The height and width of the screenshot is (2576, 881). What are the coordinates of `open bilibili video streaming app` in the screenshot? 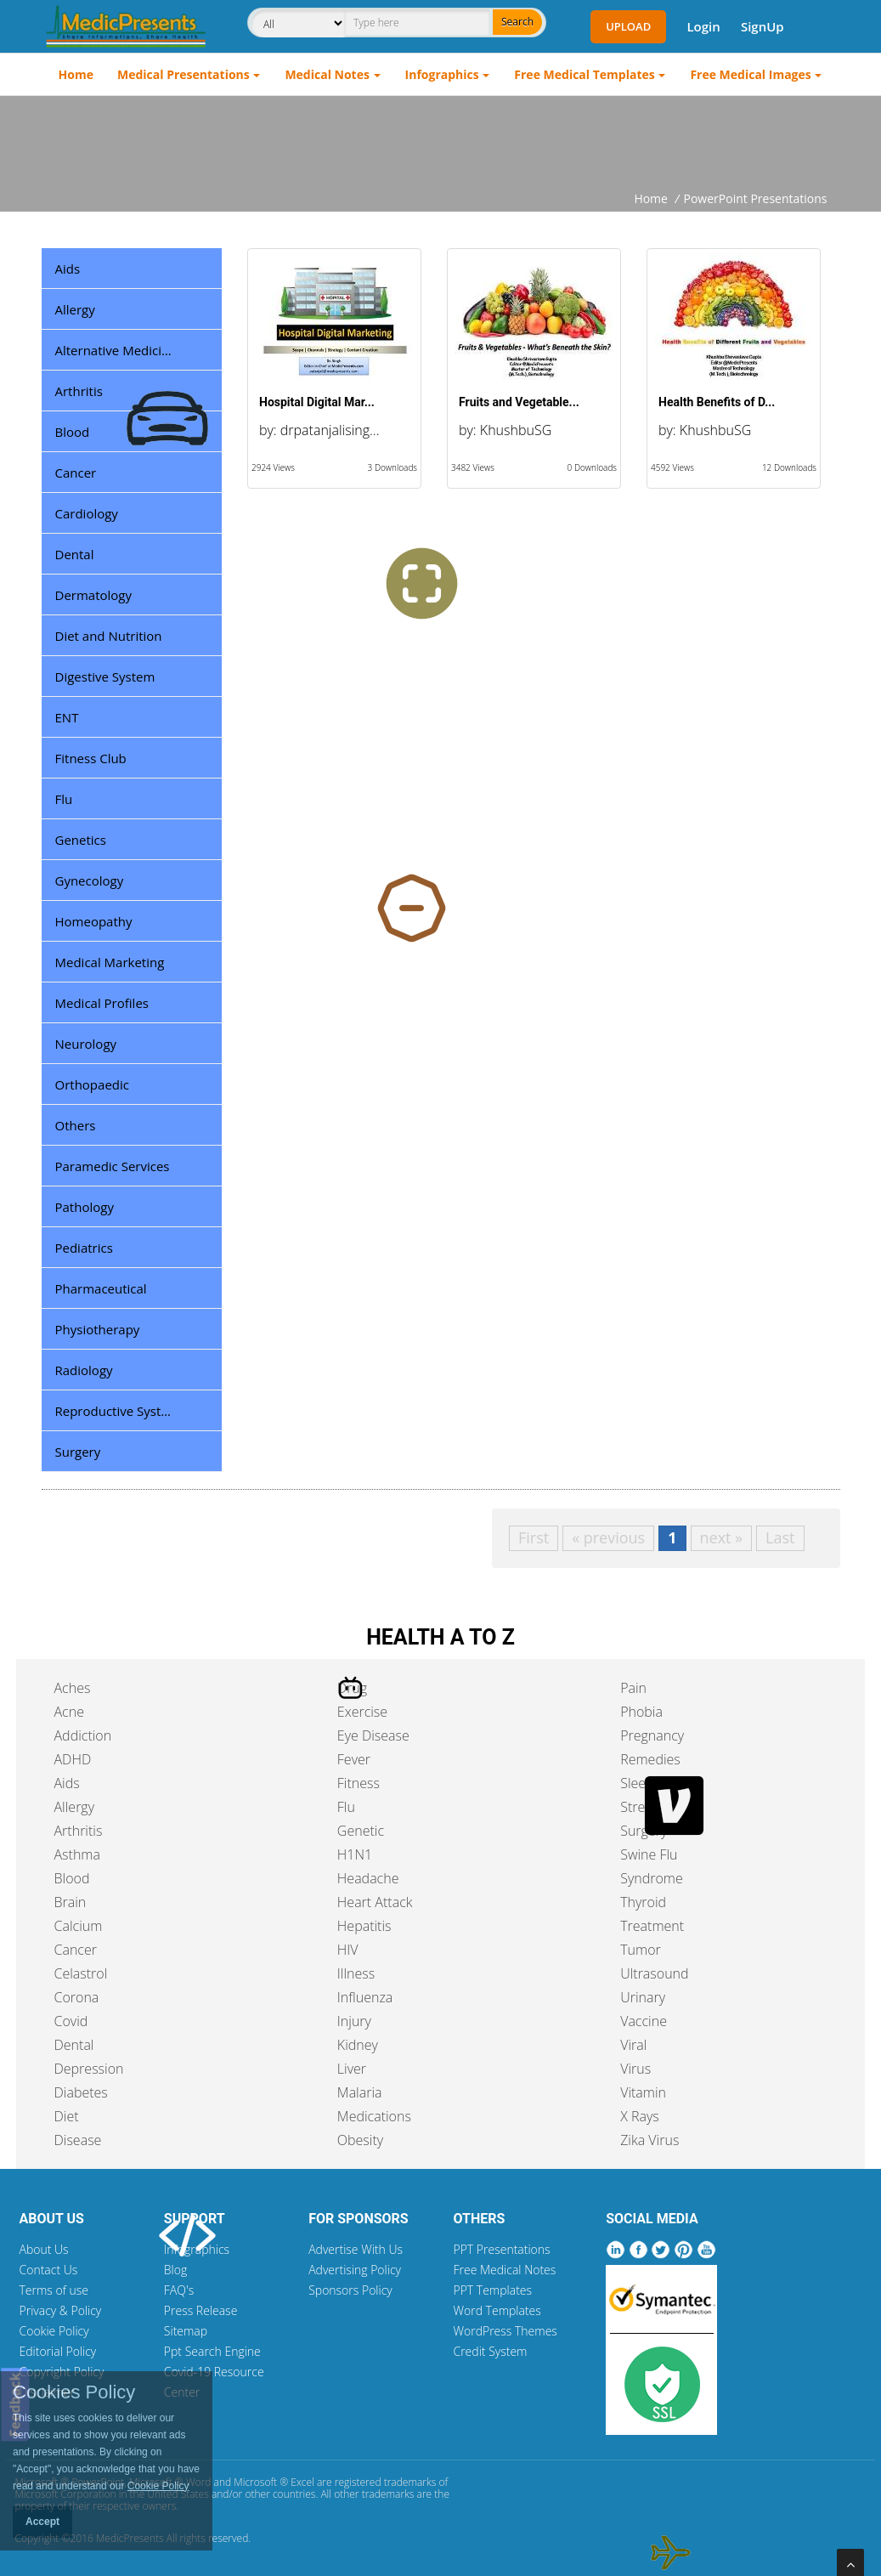 It's located at (350, 1688).